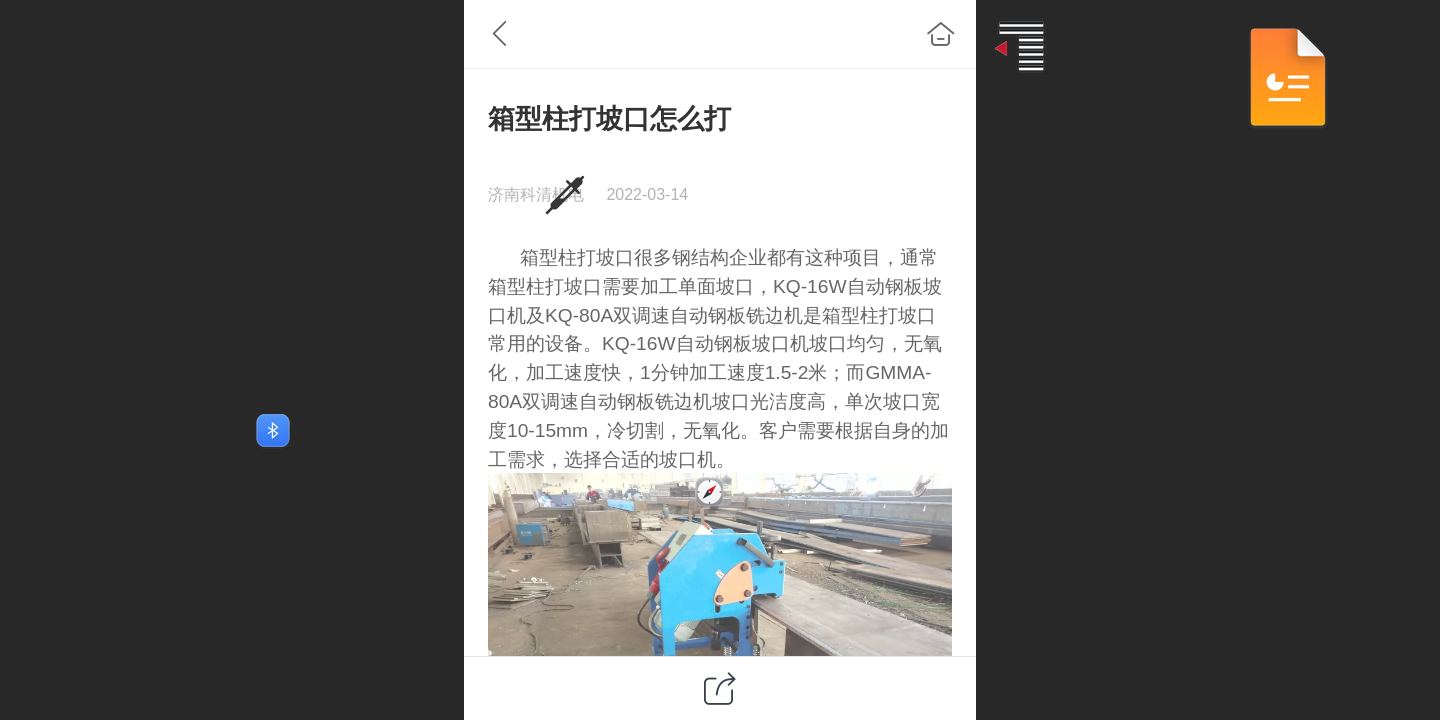  What do you see at coordinates (1288, 79) in the screenshot?
I see `an opendocument presentation template file` at bounding box center [1288, 79].